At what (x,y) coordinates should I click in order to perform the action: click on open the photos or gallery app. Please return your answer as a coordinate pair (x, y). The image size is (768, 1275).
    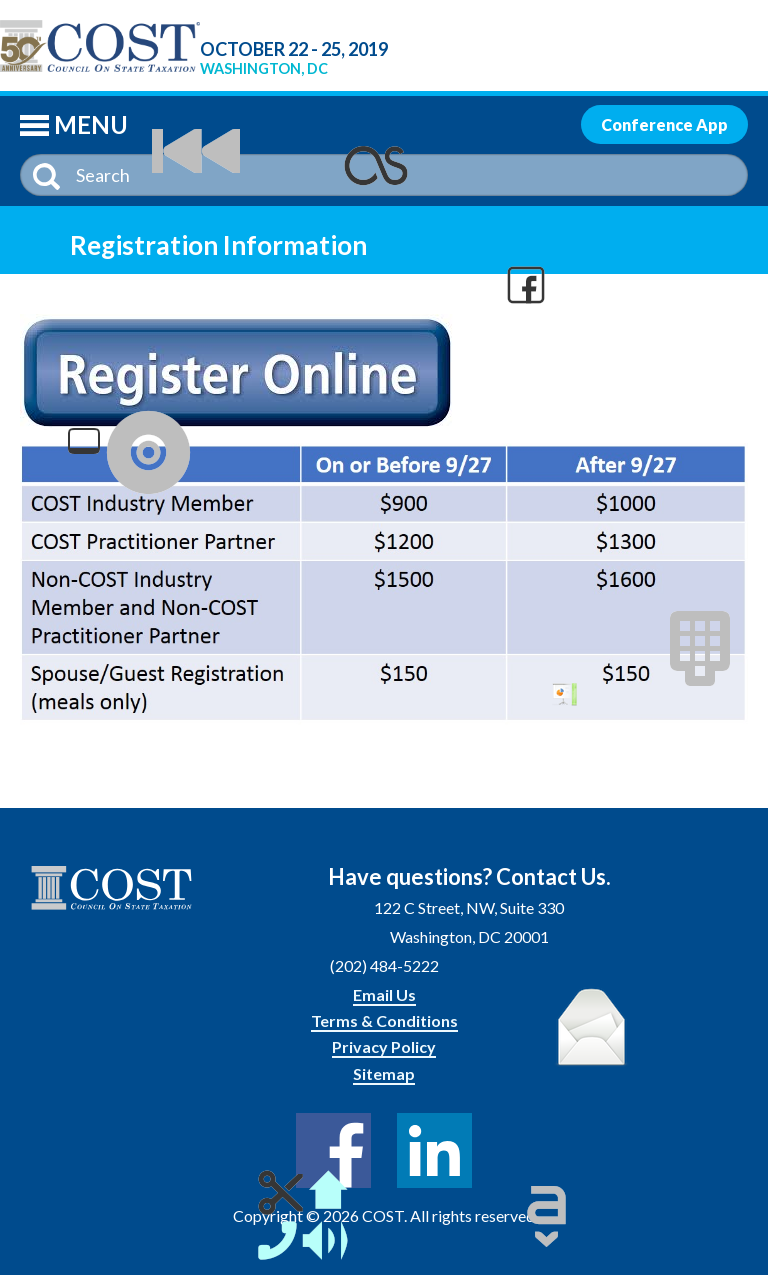
    Looking at the image, I should click on (84, 440).